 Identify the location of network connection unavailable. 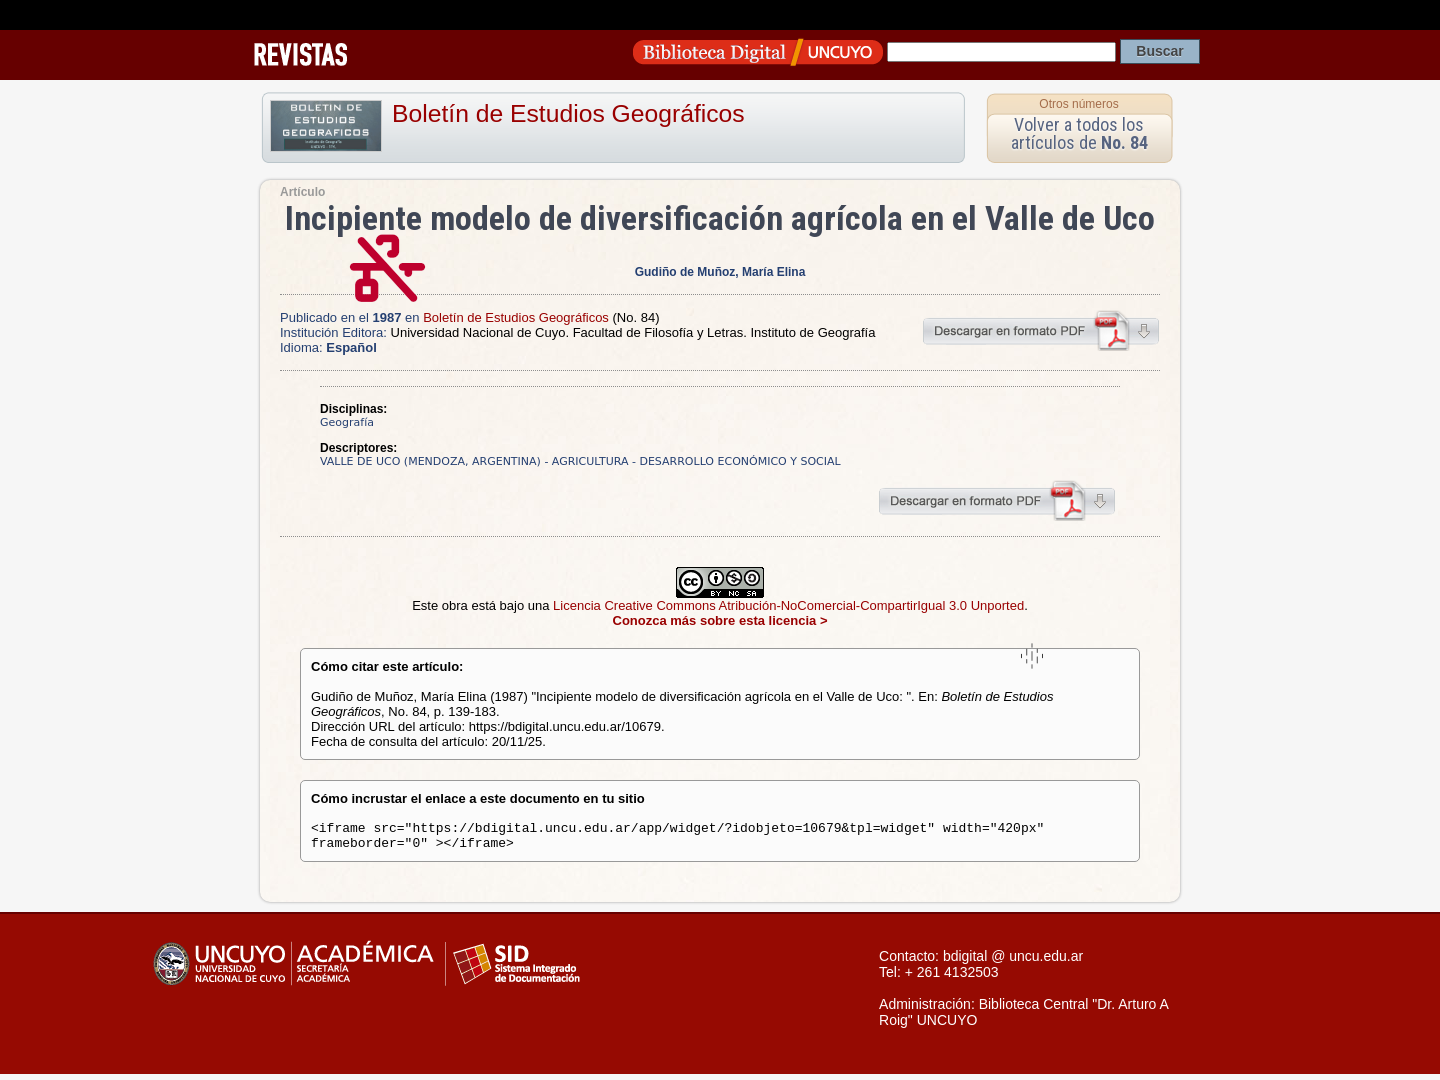
(387, 269).